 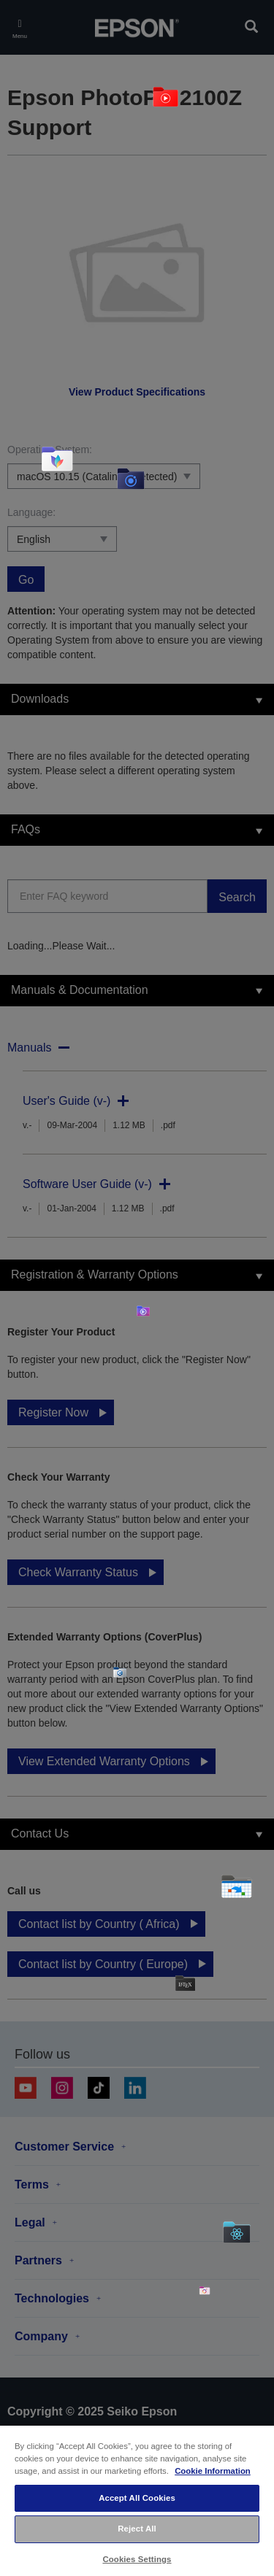 What do you see at coordinates (143, 1311) in the screenshot?
I see `open folder containing Anghami music files` at bounding box center [143, 1311].